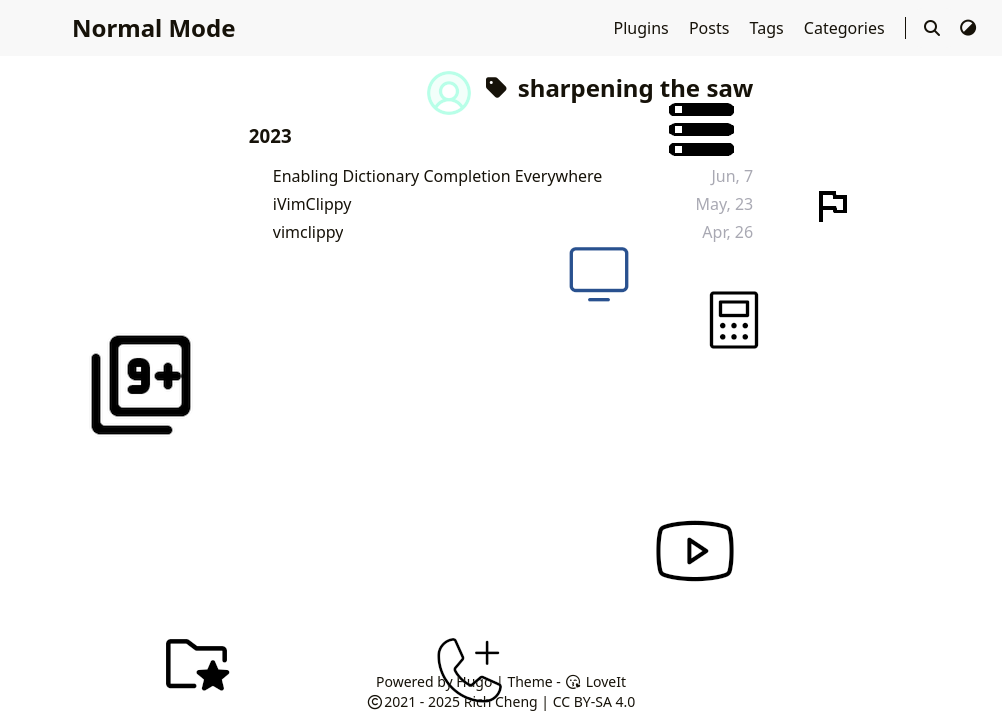 The width and height of the screenshot is (1002, 720). What do you see at coordinates (695, 551) in the screenshot?
I see `open YouTube app` at bounding box center [695, 551].